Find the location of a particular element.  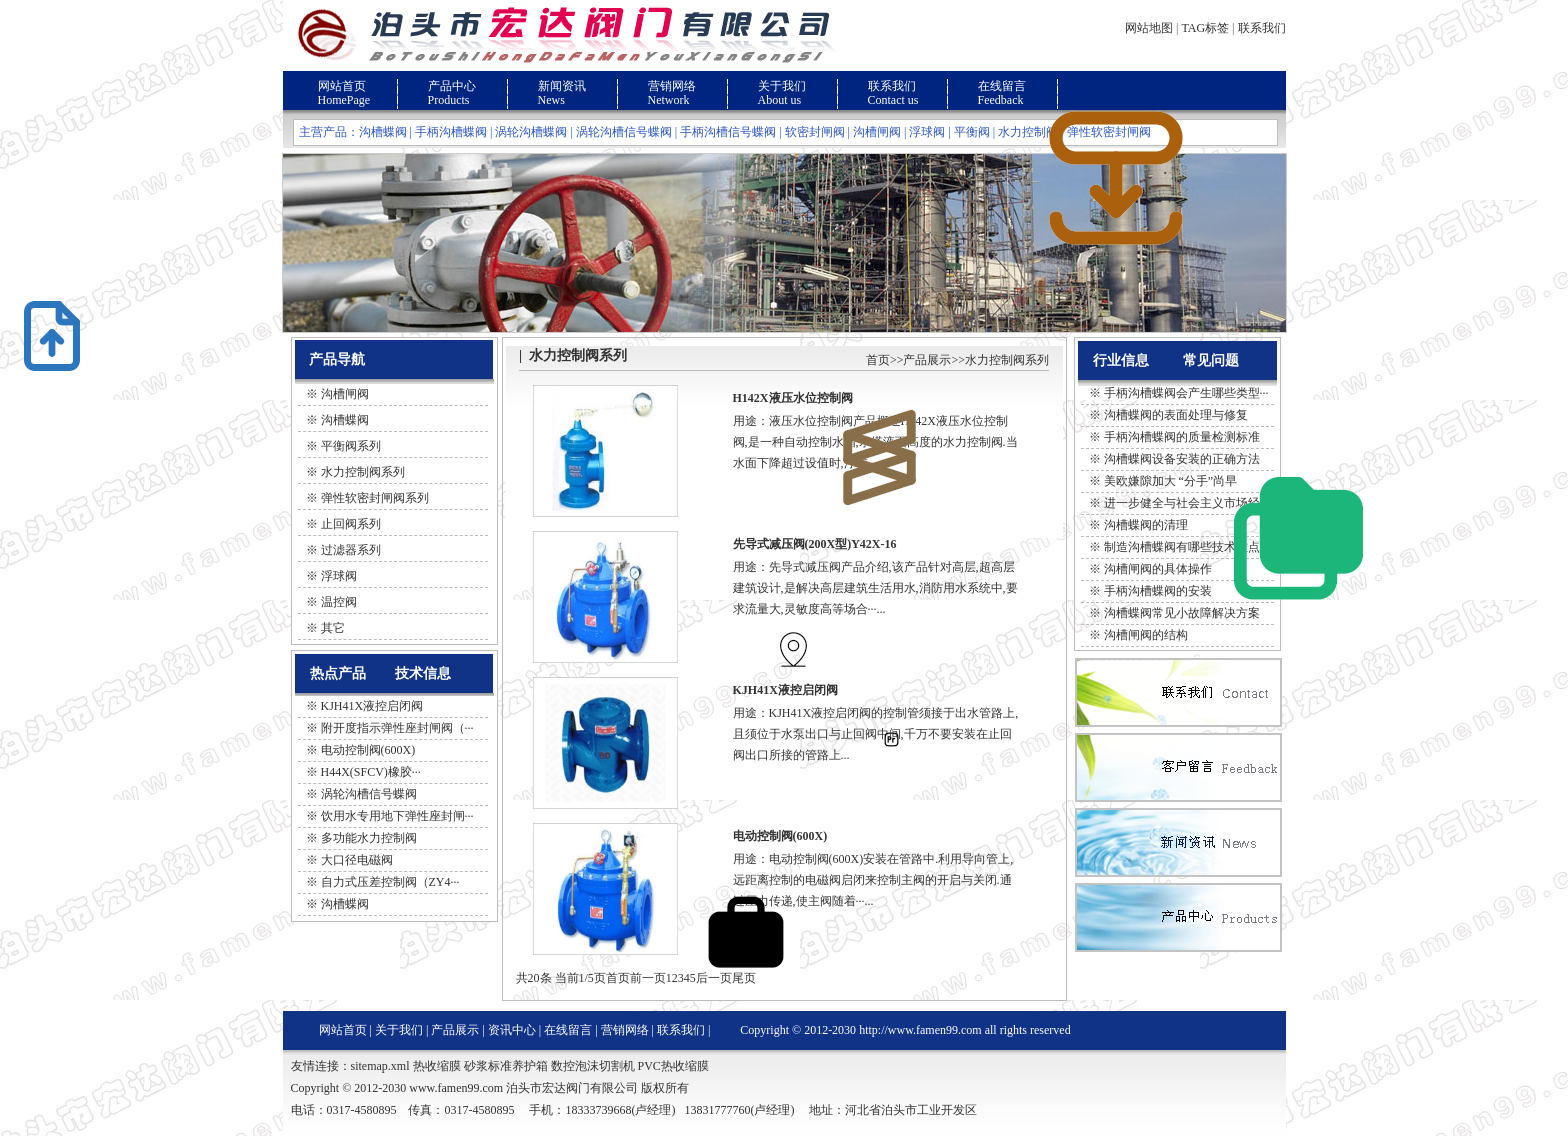

upload a file from your device is located at coordinates (52, 336).